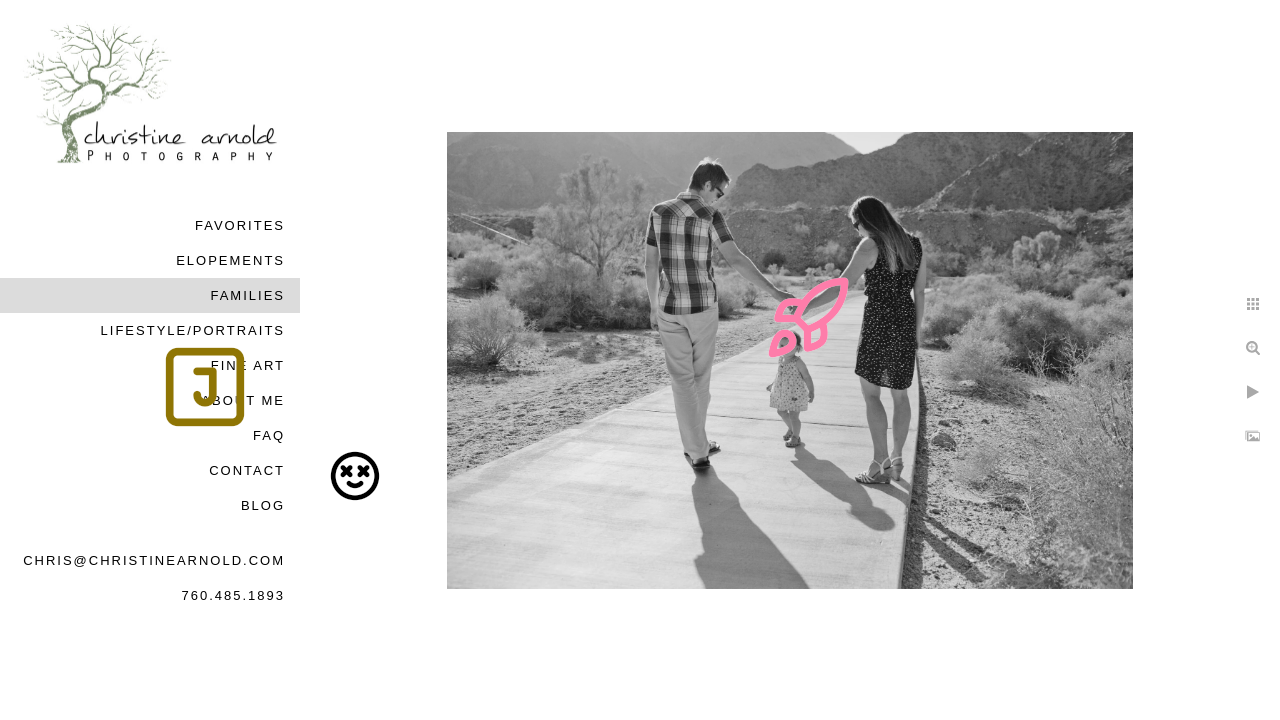 This screenshot has height=720, width=1280. I want to click on launch or deploy a project, so click(807, 318).